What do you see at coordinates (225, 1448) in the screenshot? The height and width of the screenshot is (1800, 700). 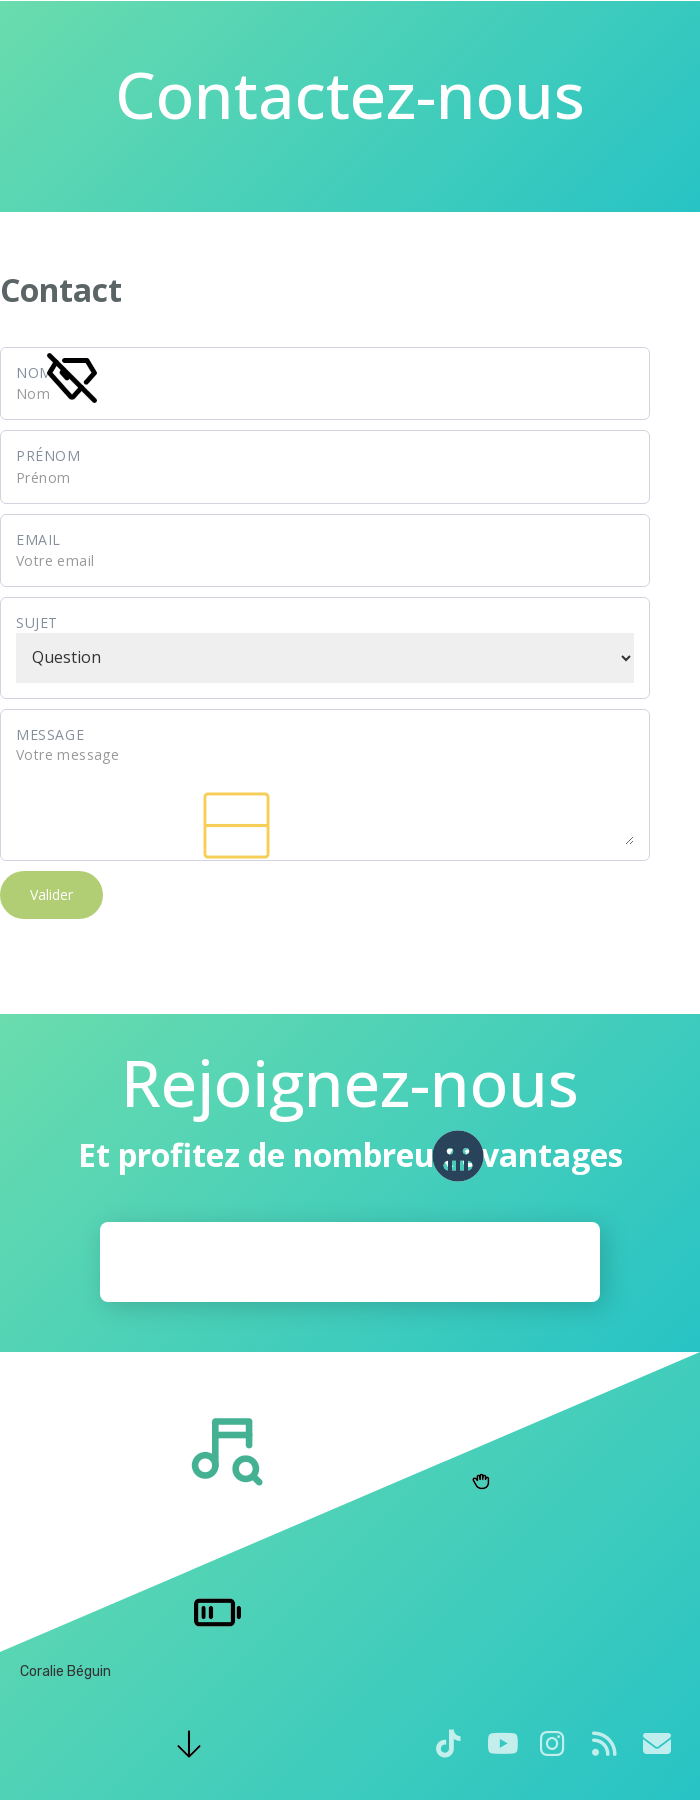 I see `search for songs or music` at bounding box center [225, 1448].